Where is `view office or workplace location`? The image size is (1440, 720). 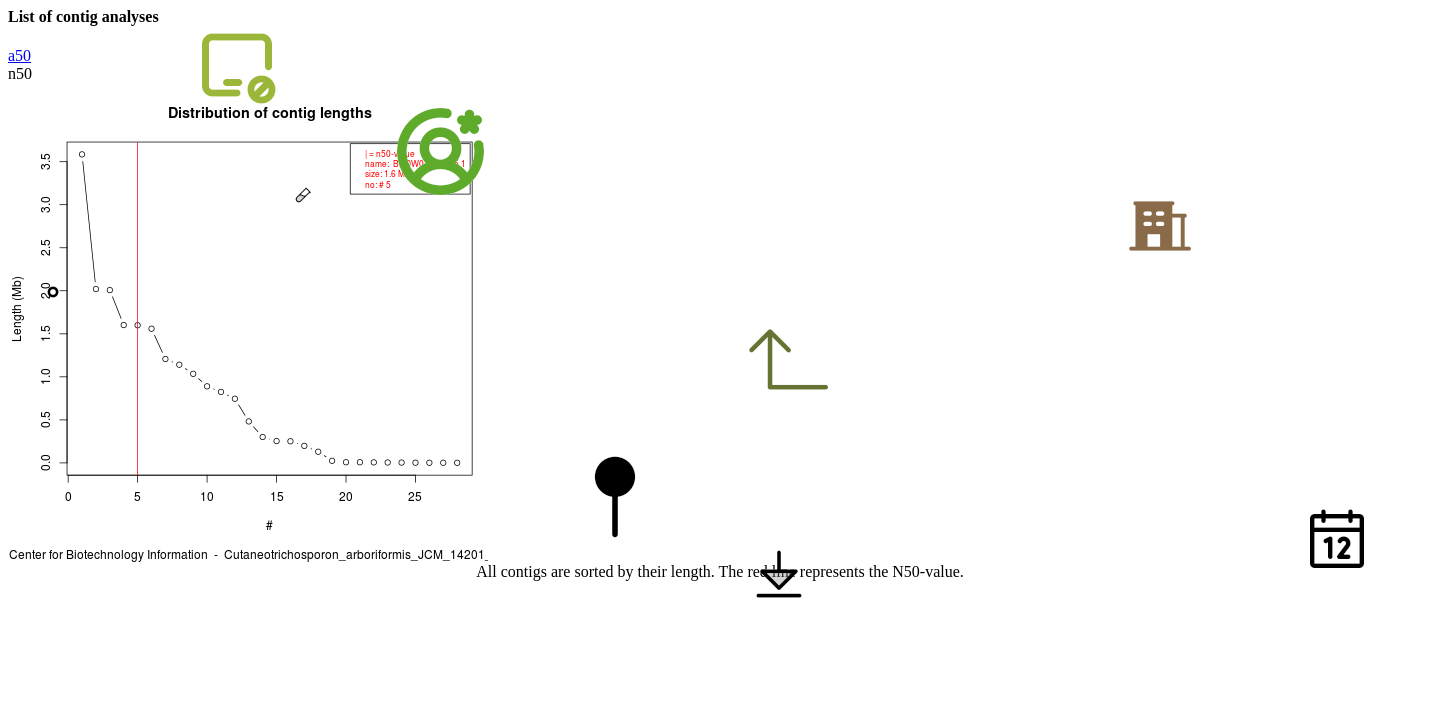 view office or workplace location is located at coordinates (1158, 226).